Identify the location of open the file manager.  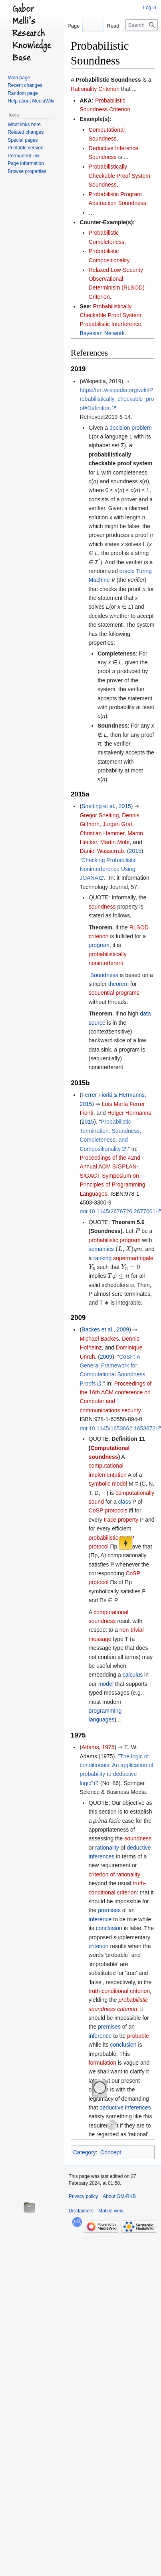
(29, 2207).